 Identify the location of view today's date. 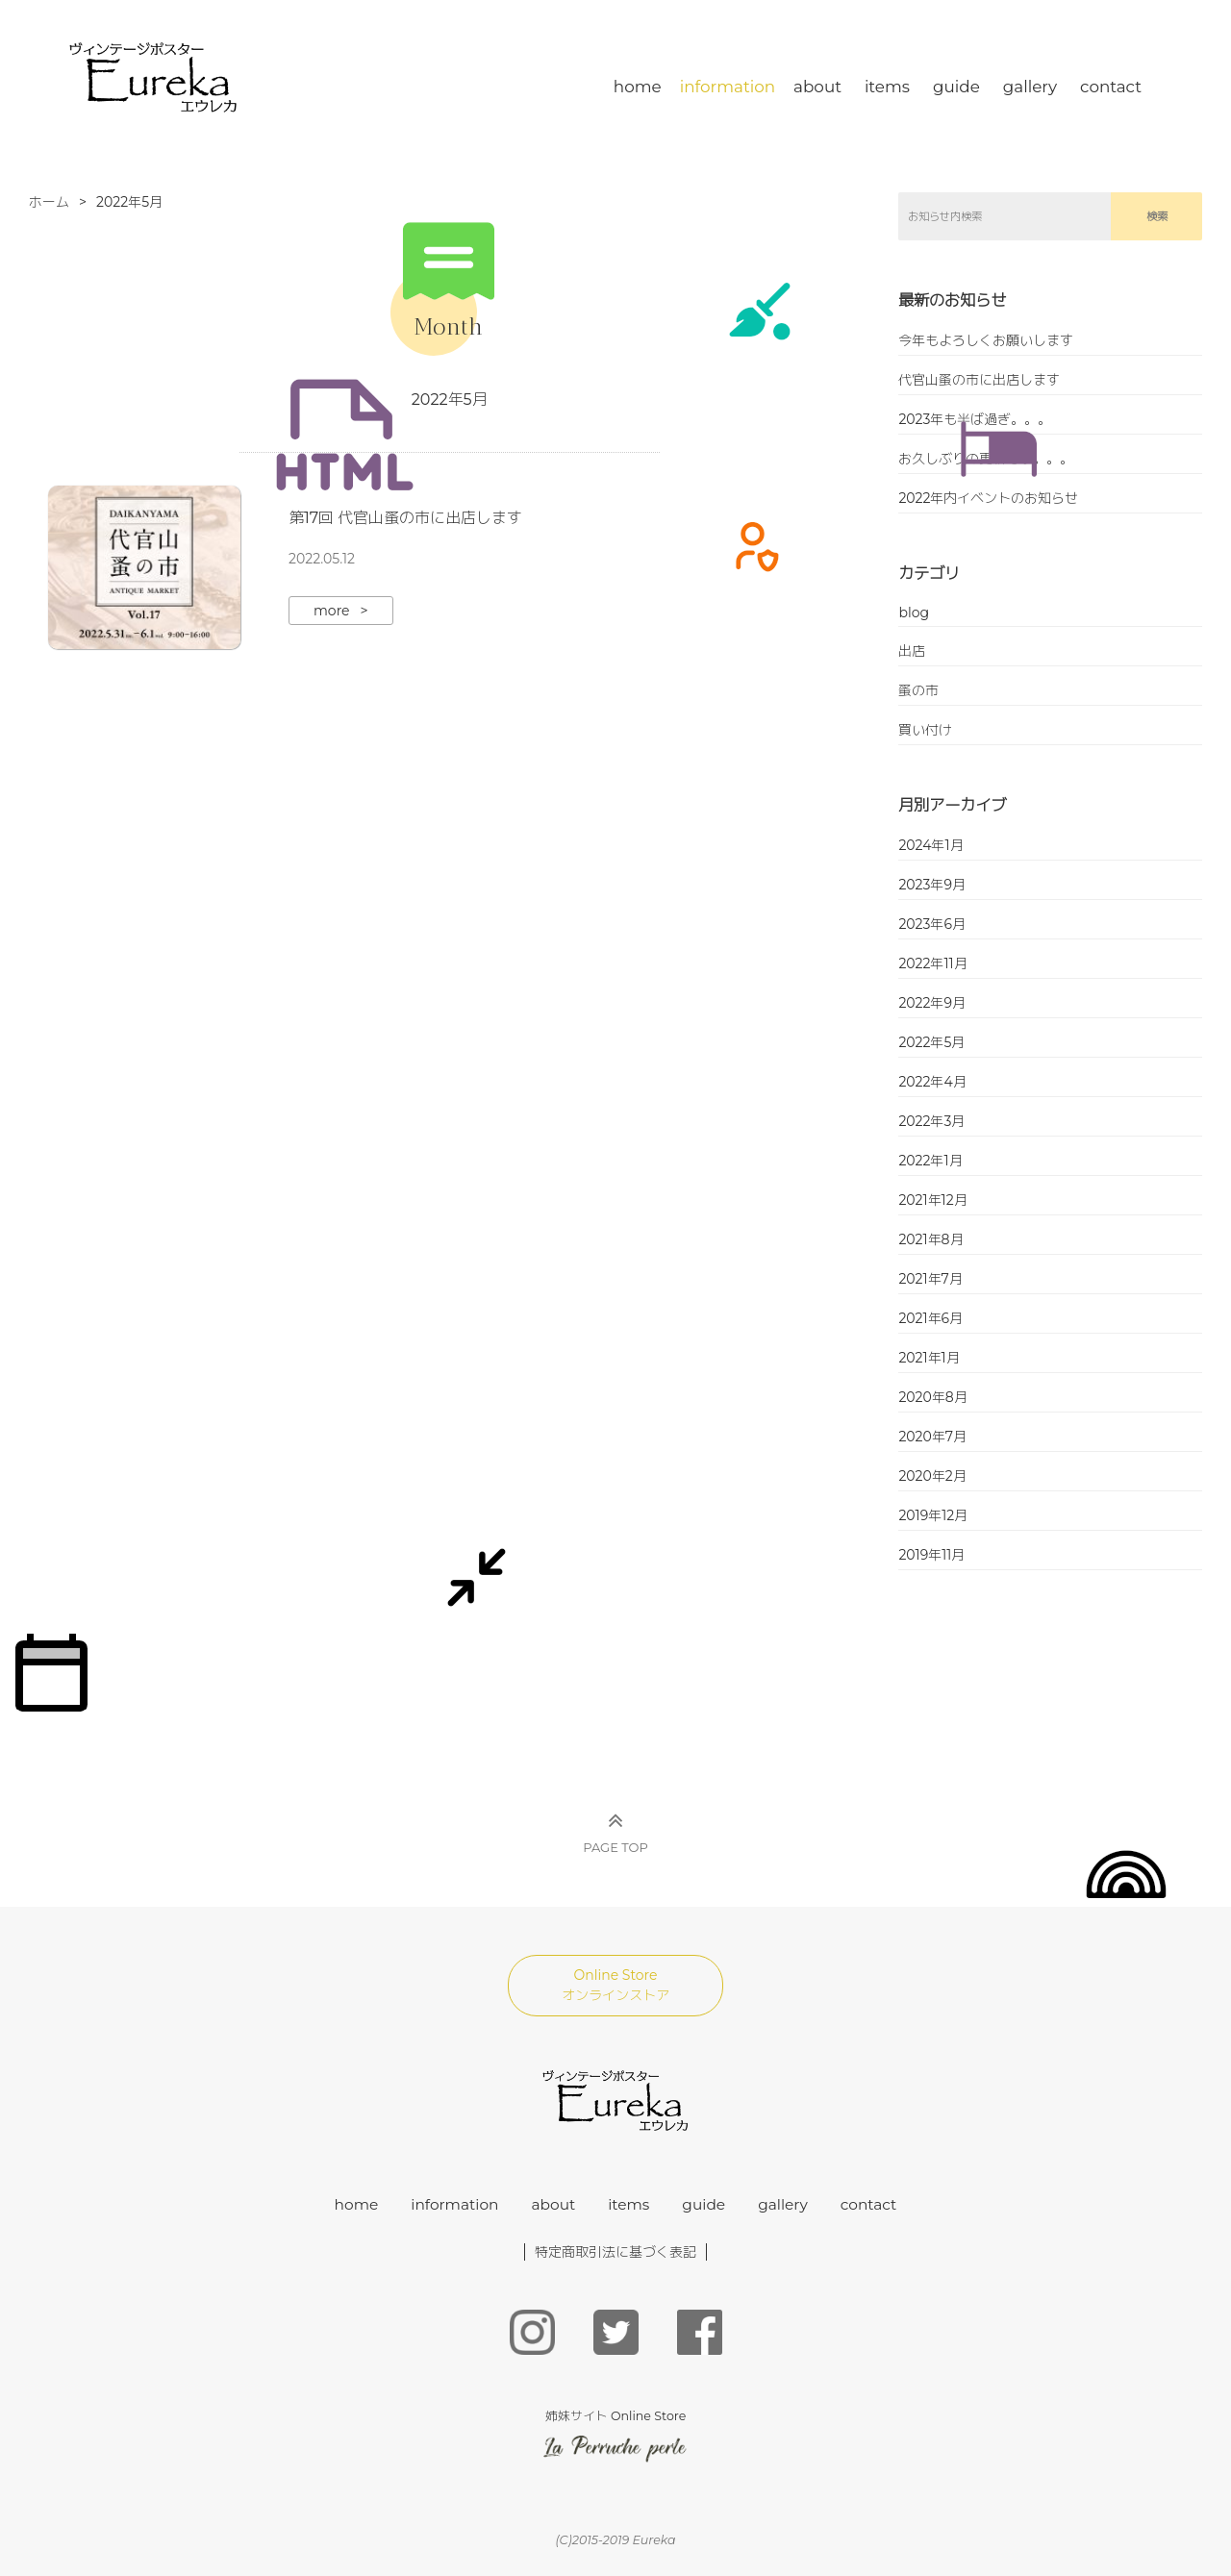
(51, 1672).